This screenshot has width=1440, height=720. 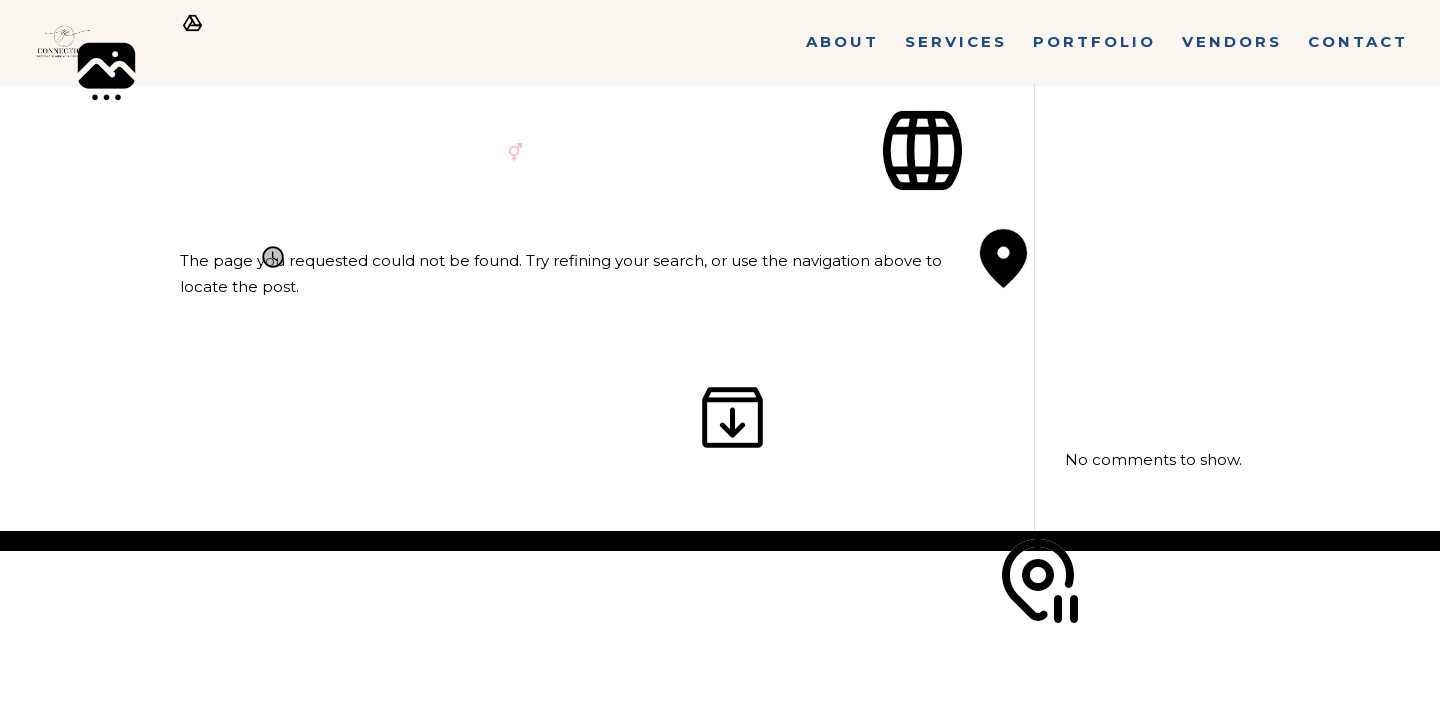 What do you see at coordinates (273, 257) in the screenshot?
I see `view schedule or upcoming events` at bounding box center [273, 257].